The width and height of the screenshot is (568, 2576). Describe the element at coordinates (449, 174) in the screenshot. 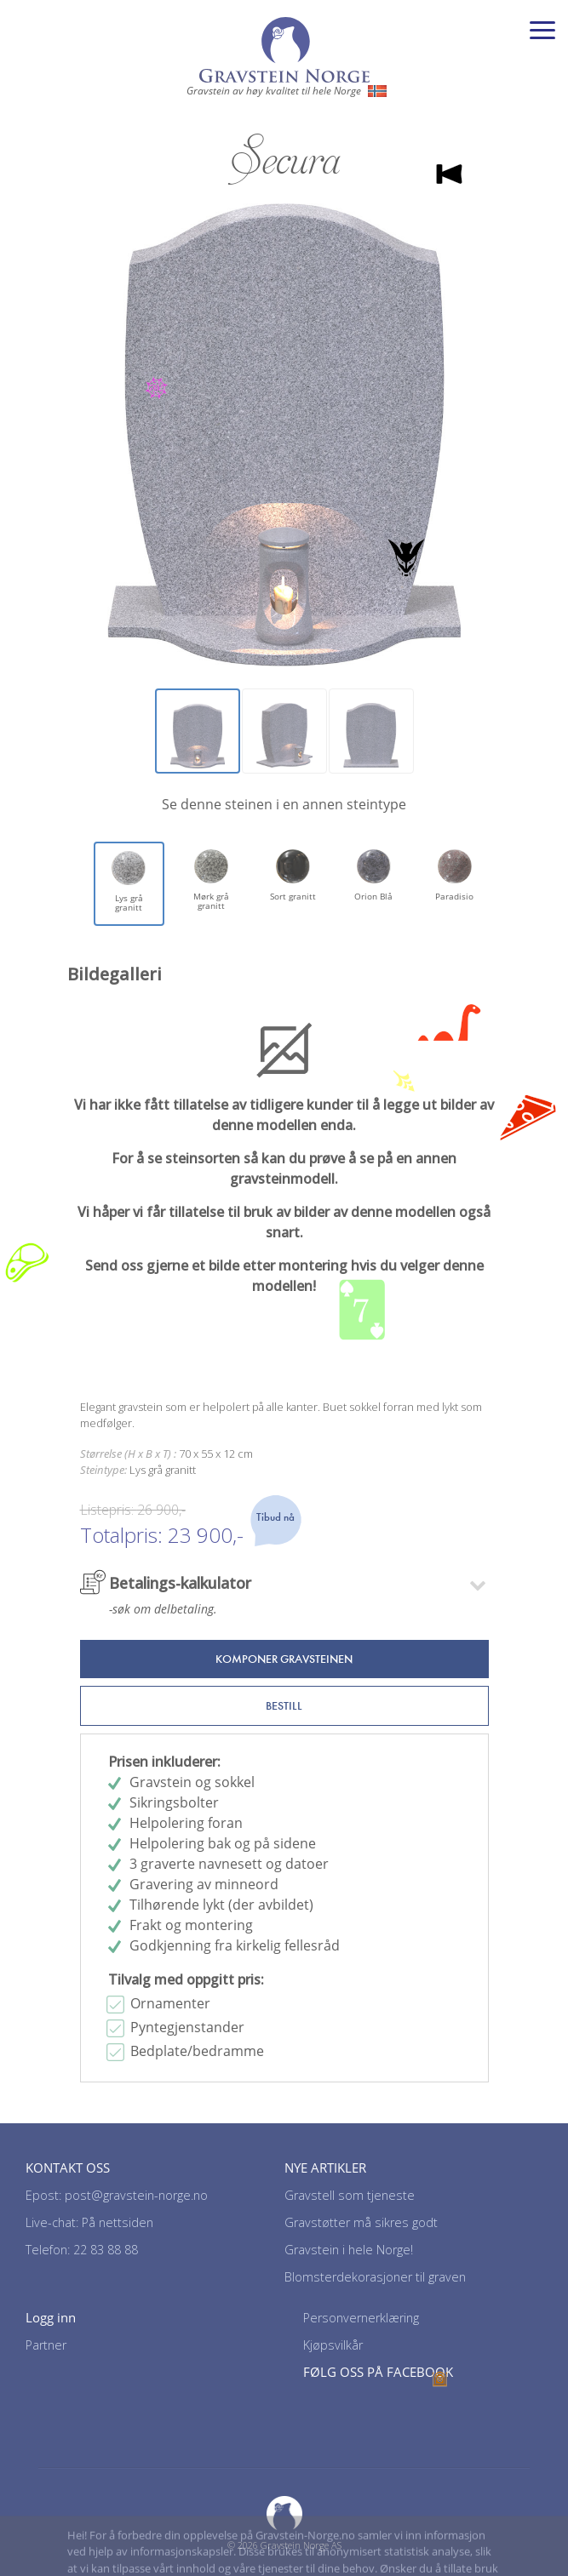

I see `go to previous track or media` at that location.